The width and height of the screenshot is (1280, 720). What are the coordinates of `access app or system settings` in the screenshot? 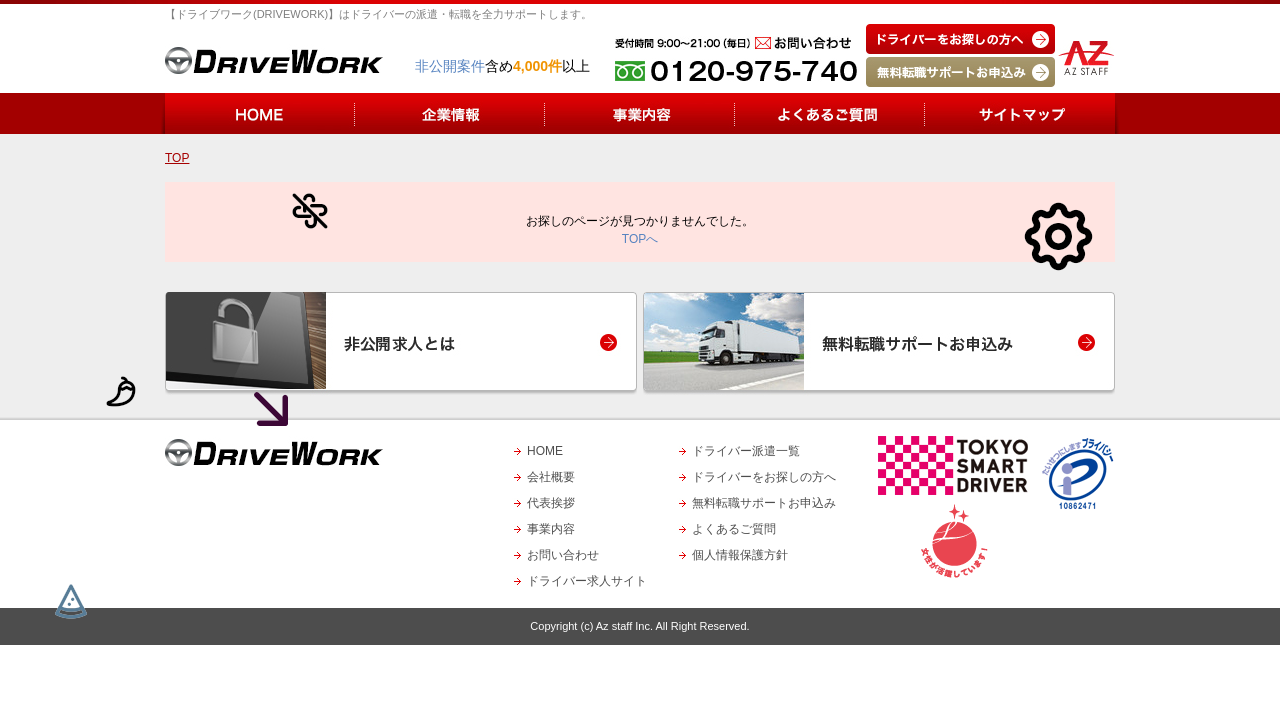 It's located at (1058, 236).